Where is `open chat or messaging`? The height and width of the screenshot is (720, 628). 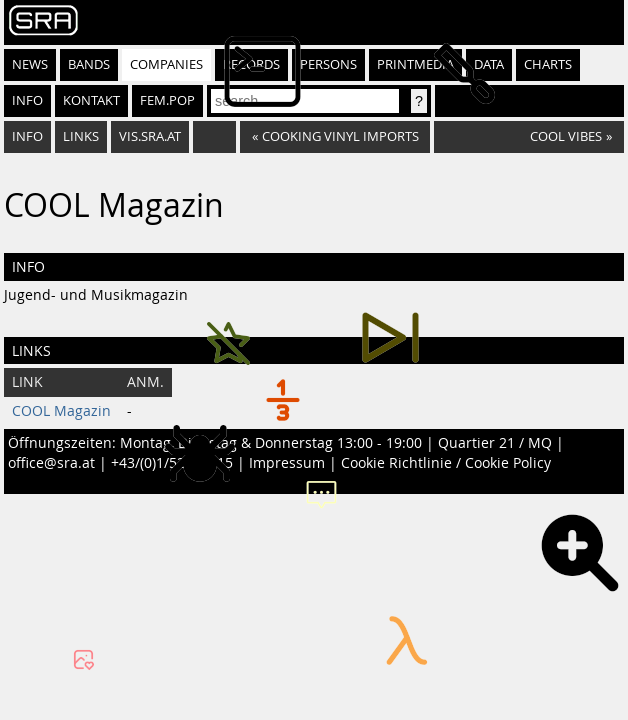 open chat or messaging is located at coordinates (321, 493).